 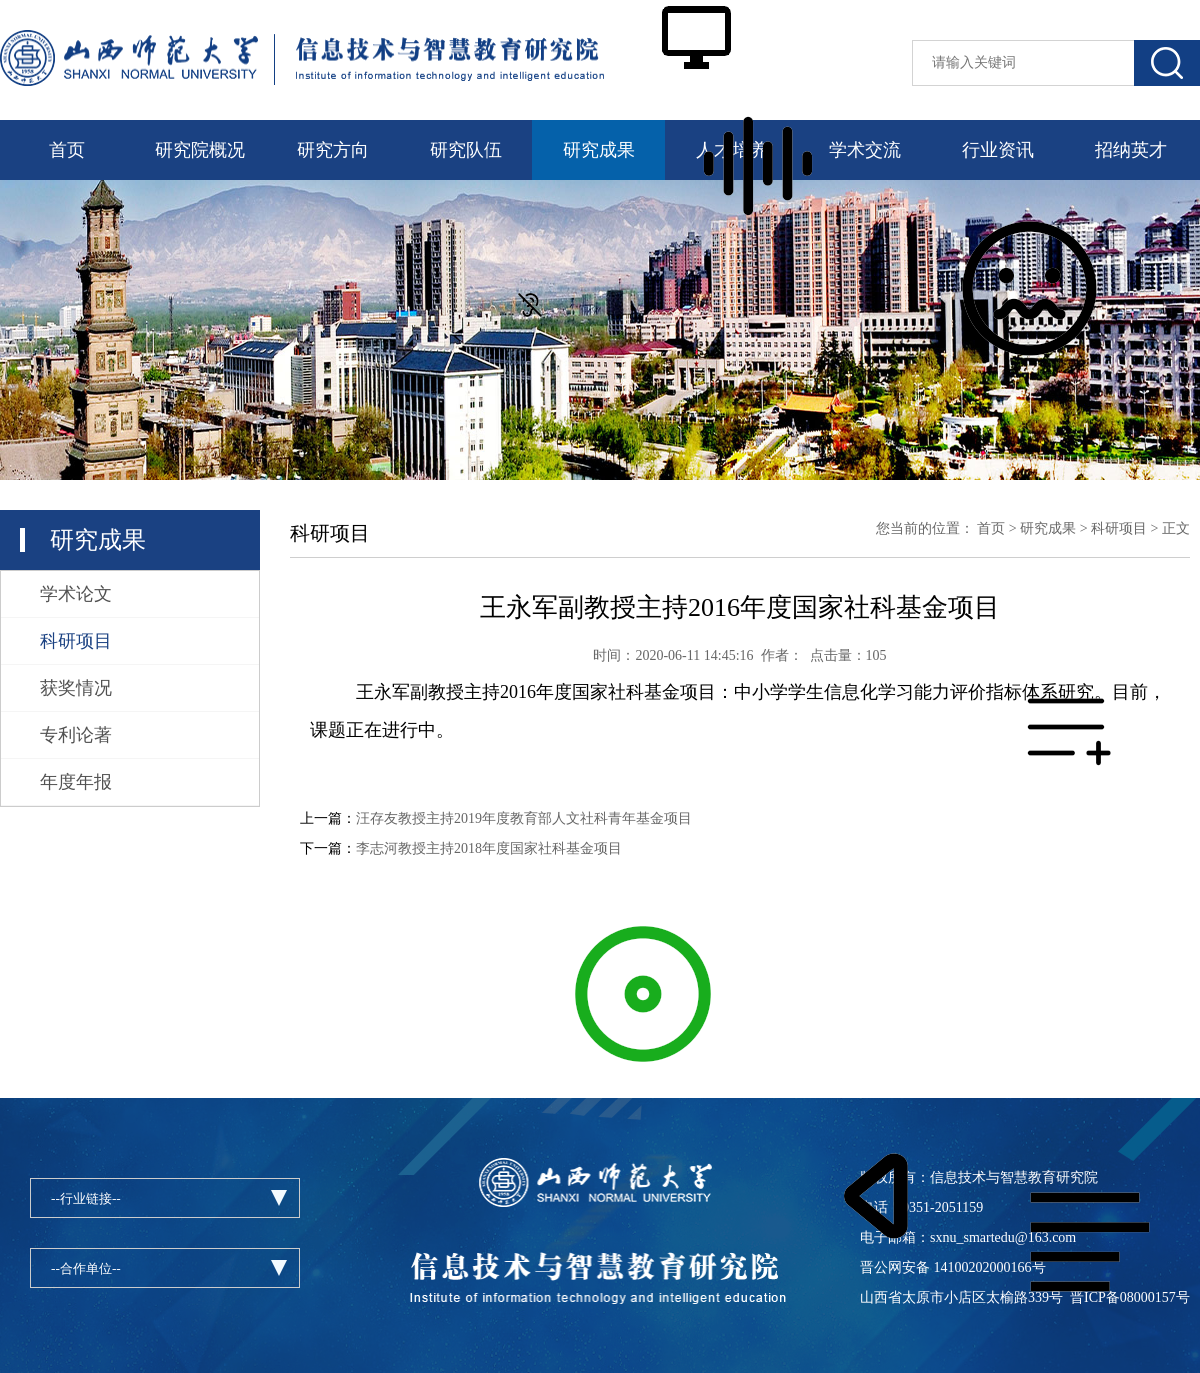 What do you see at coordinates (643, 994) in the screenshot?
I see `play or access music library` at bounding box center [643, 994].